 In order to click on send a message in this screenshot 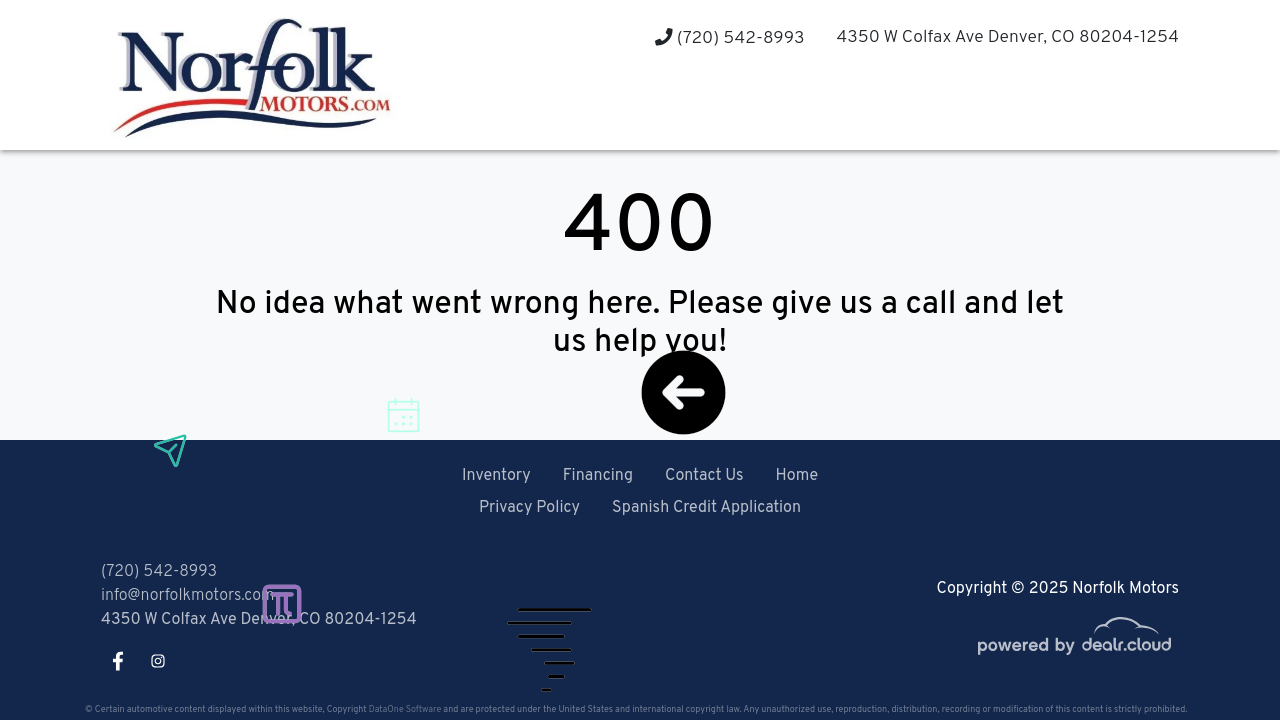, I will do `click(171, 449)`.